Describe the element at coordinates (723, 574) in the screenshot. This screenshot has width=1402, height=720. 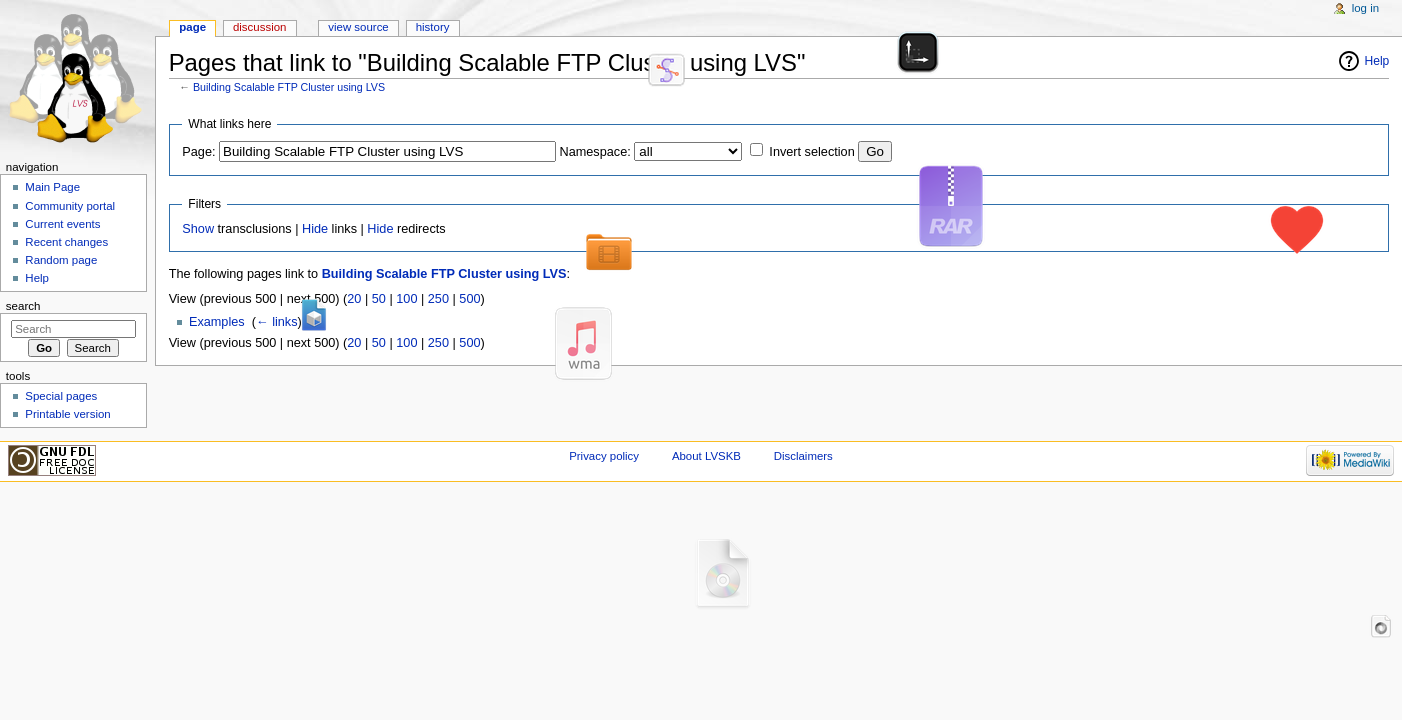
I see `an ISO disc image file` at that location.